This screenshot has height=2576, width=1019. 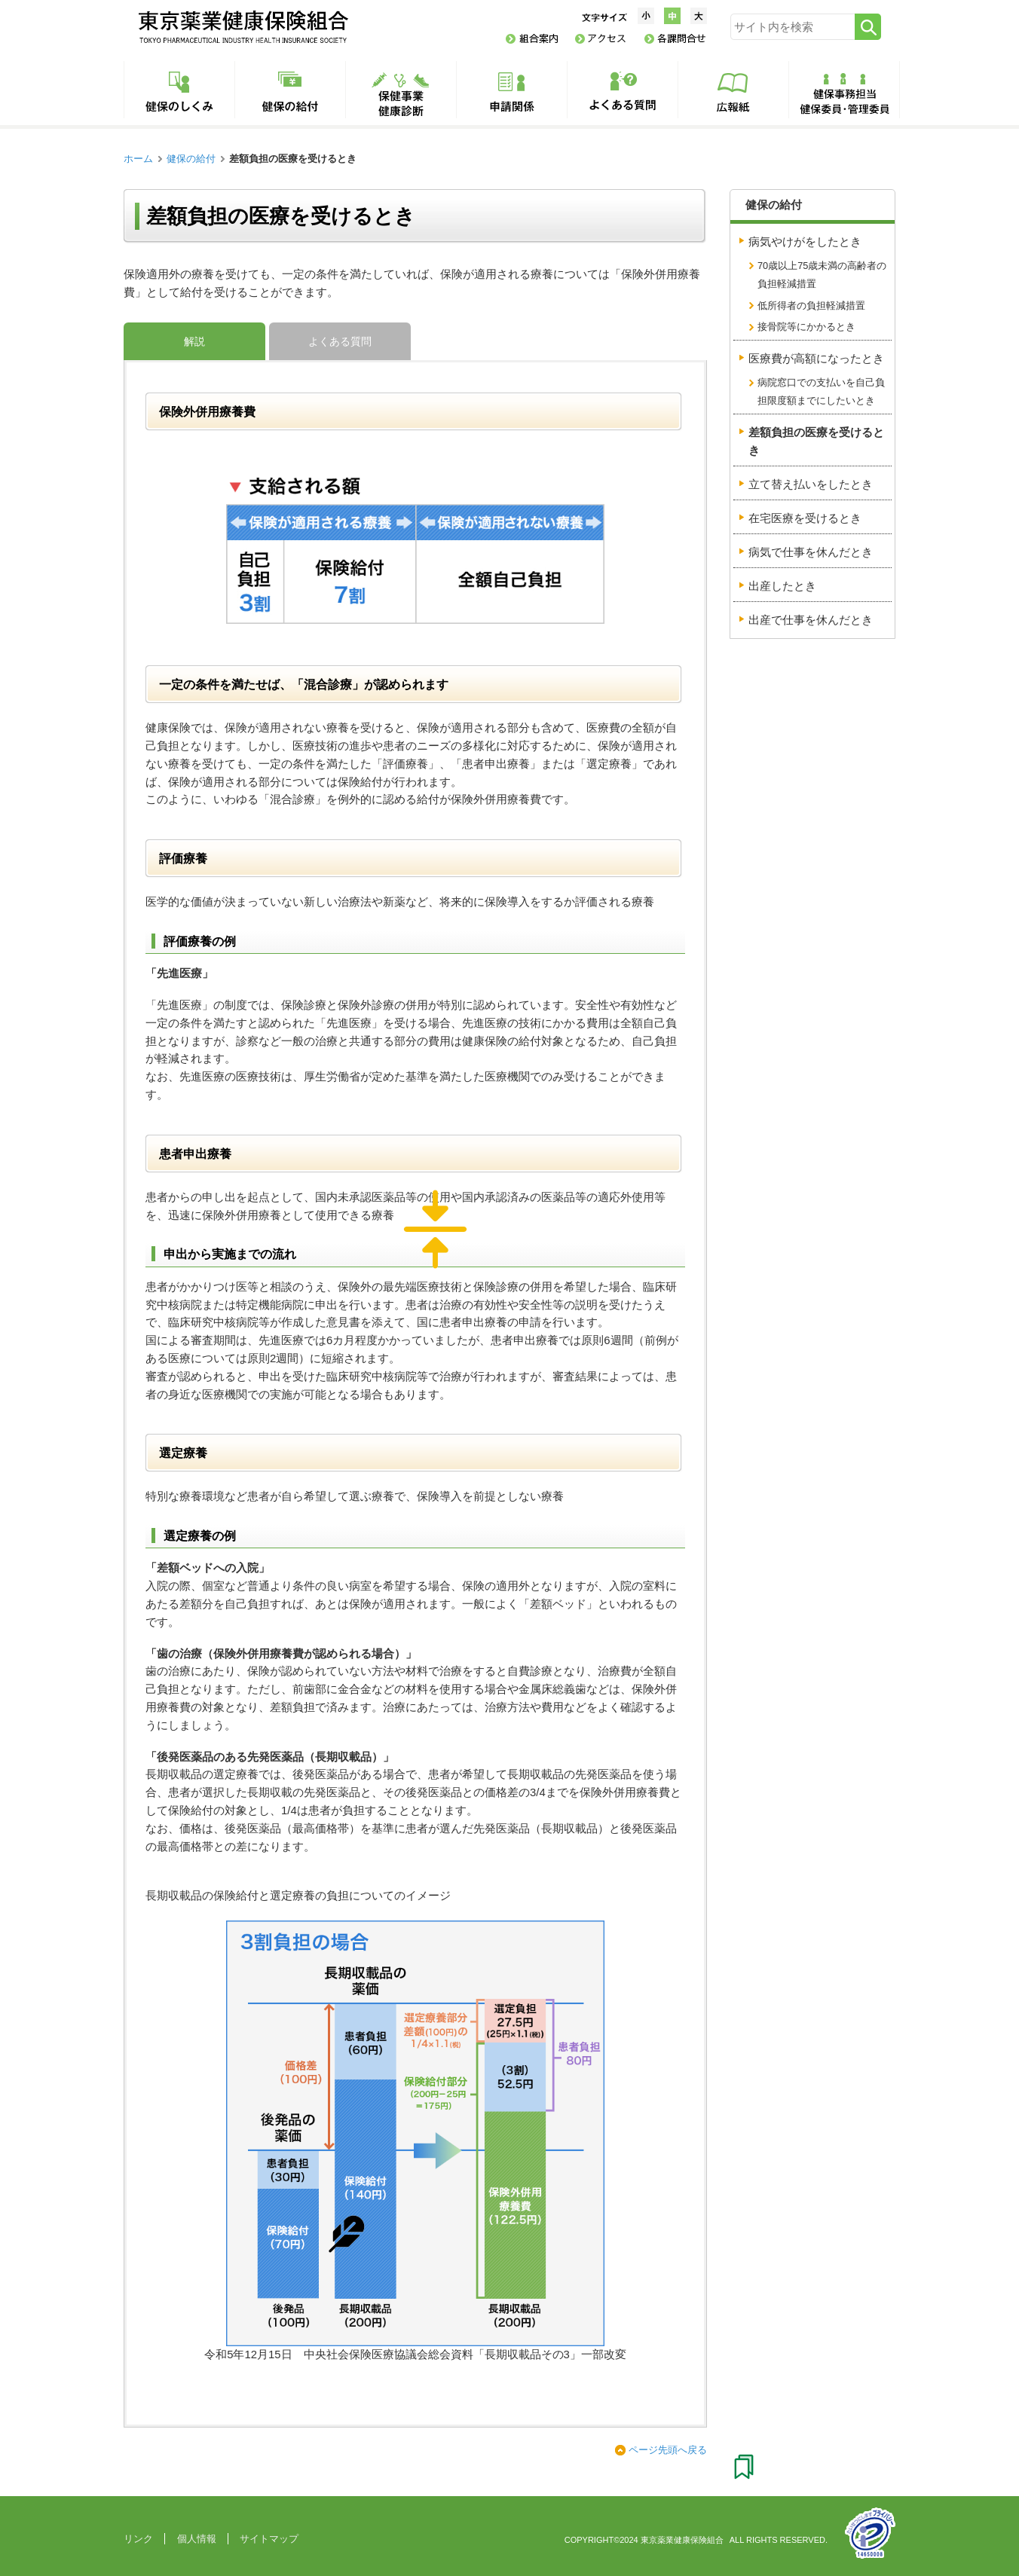 What do you see at coordinates (435, 1229) in the screenshot?
I see `collapse content vertically` at bounding box center [435, 1229].